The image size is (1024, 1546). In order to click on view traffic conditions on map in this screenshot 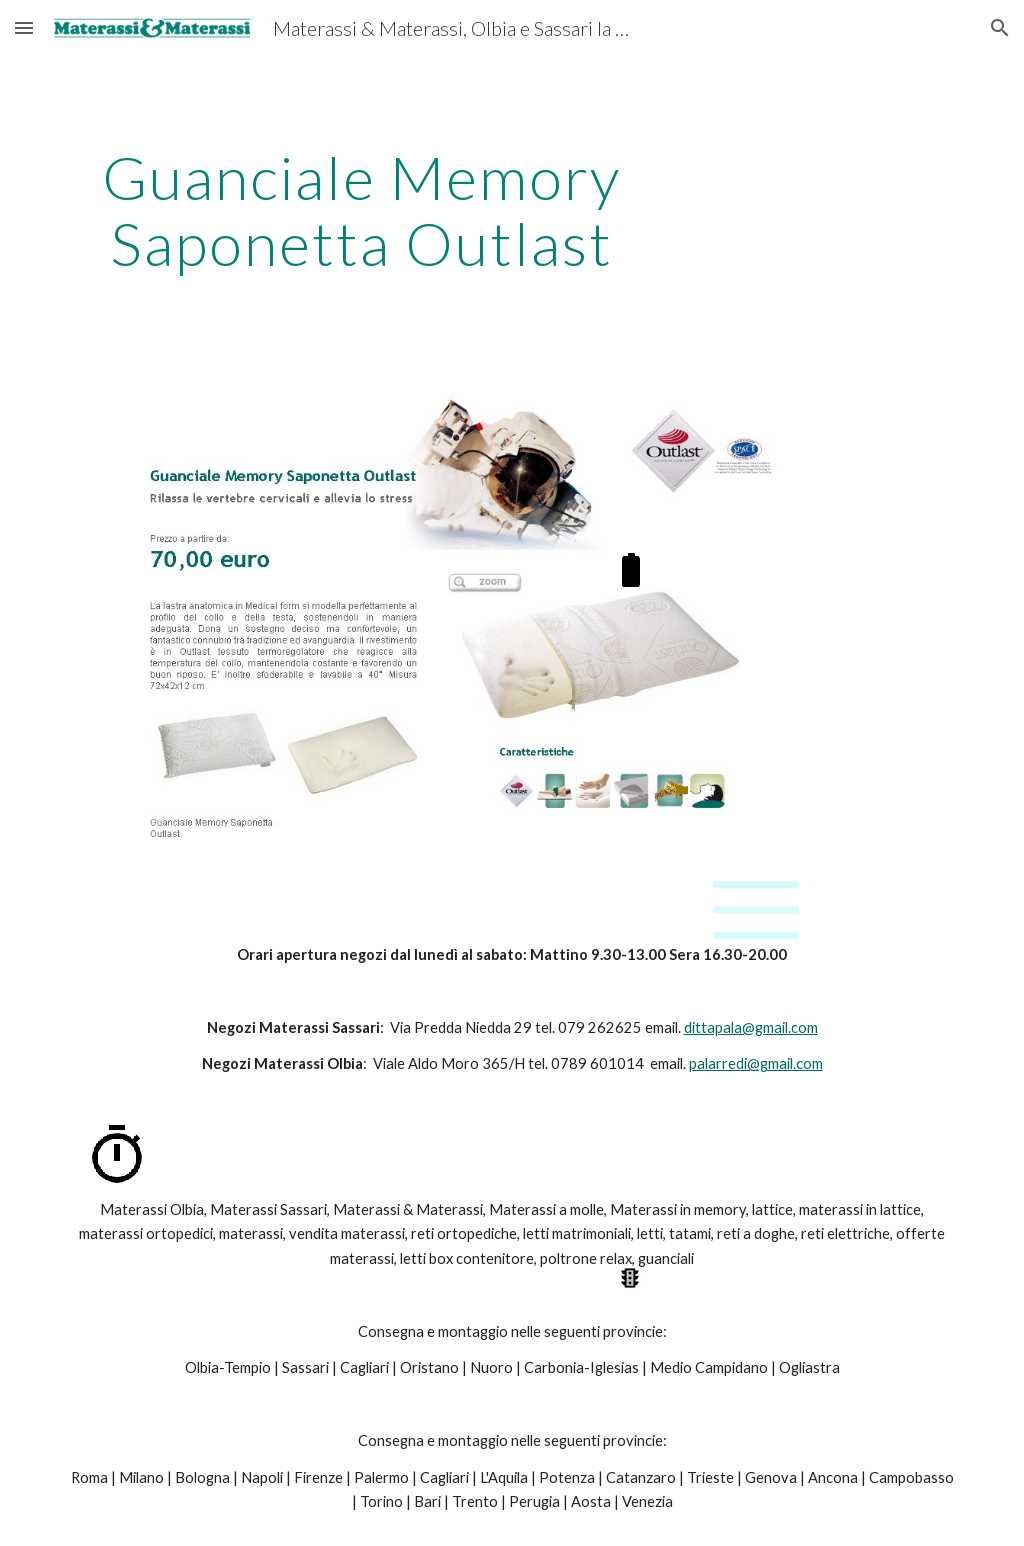, I will do `click(630, 1278)`.